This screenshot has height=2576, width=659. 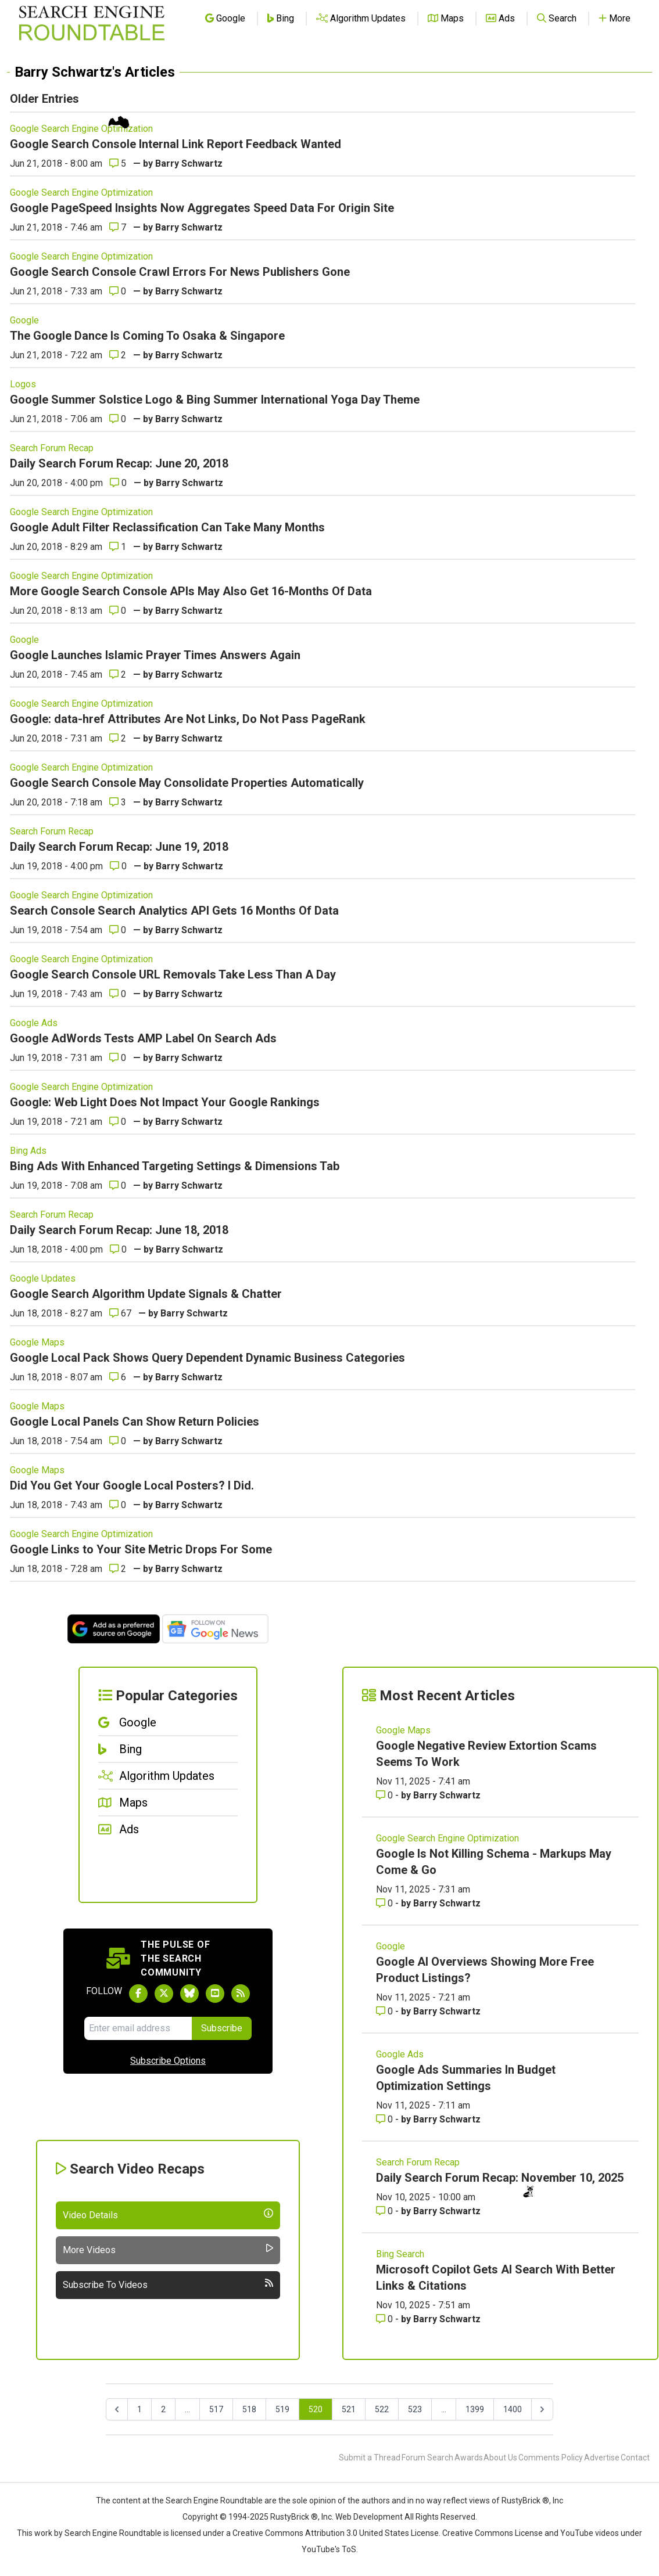 I want to click on fox character or avatar icon, so click(x=528, y=2192).